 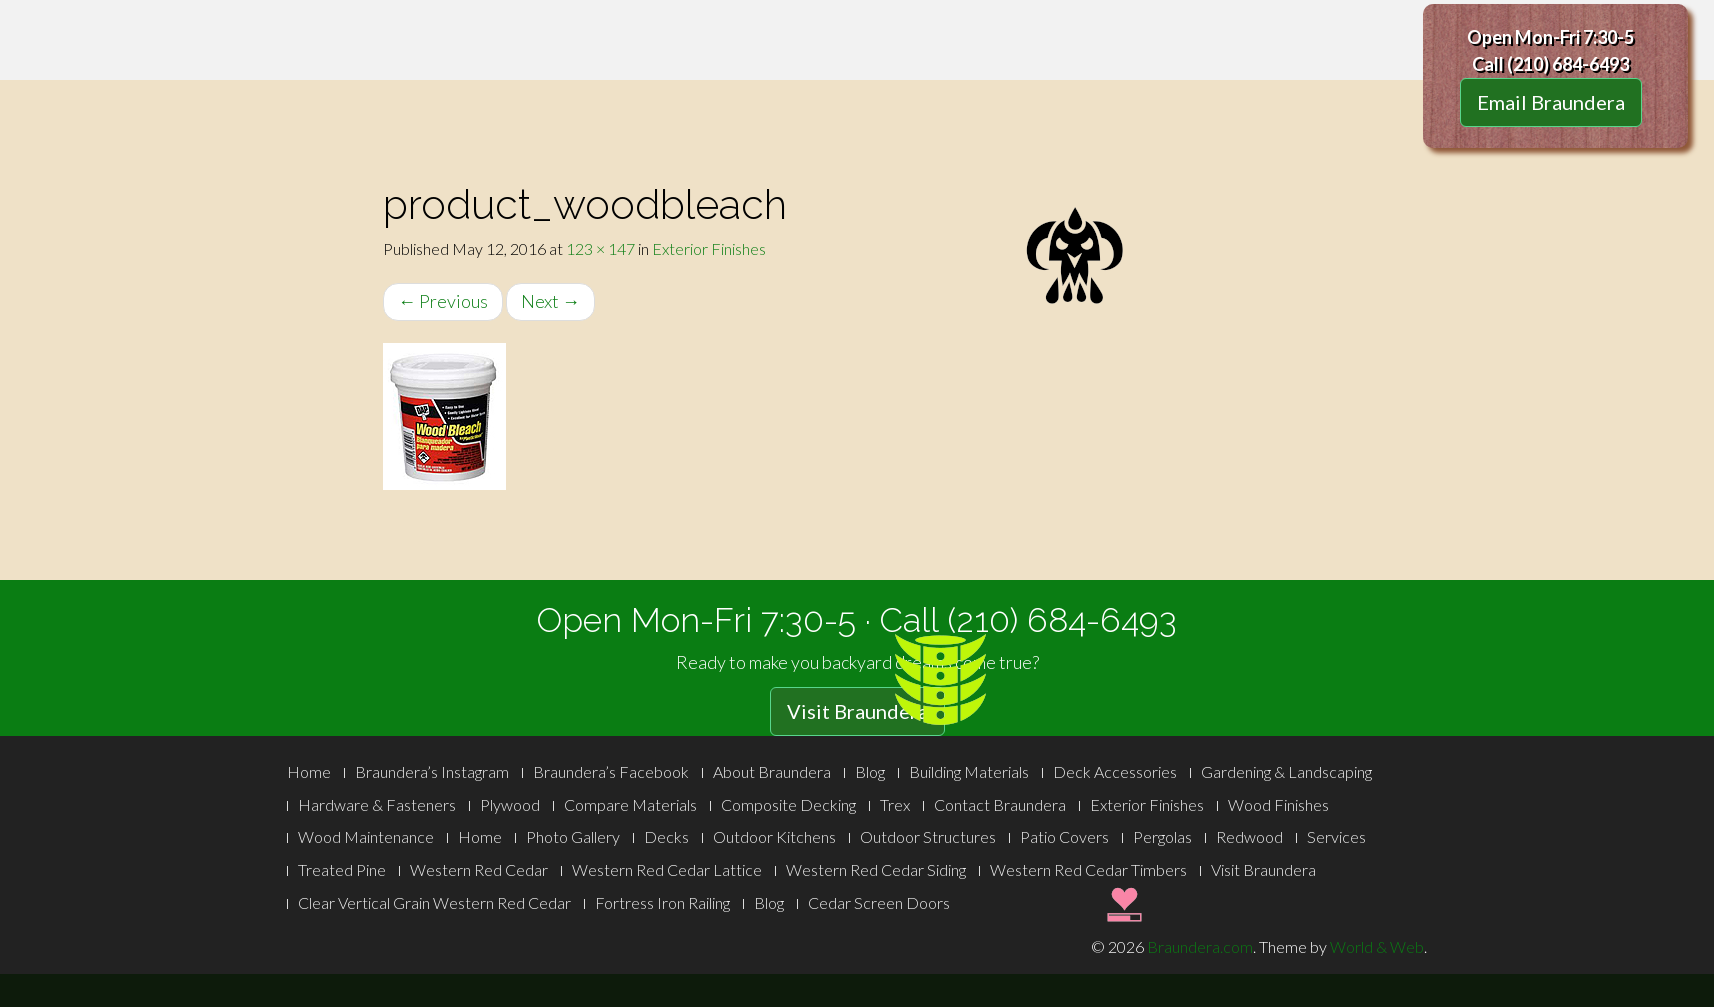 What do you see at coordinates (940, 679) in the screenshot?
I see `server or database storage indicator` at bounding box center [940, 679].